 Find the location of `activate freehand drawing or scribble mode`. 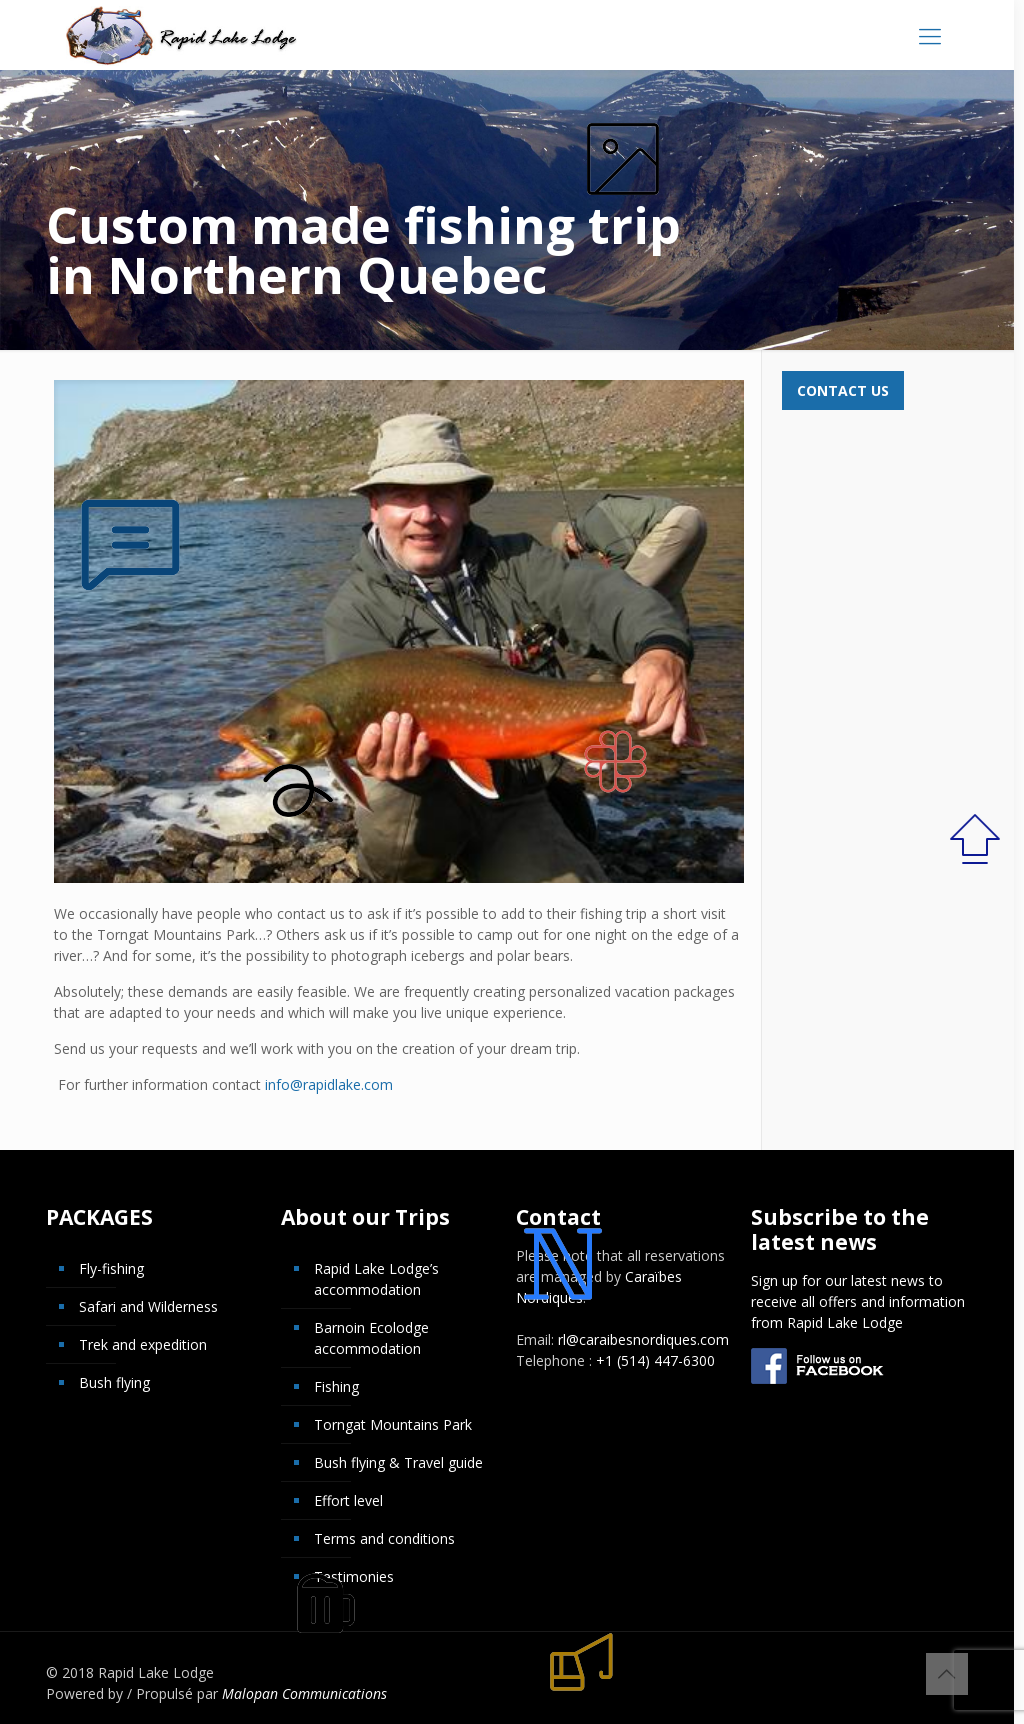

activate freehand drawing or scribble mode is located at coordinates (294, 790).